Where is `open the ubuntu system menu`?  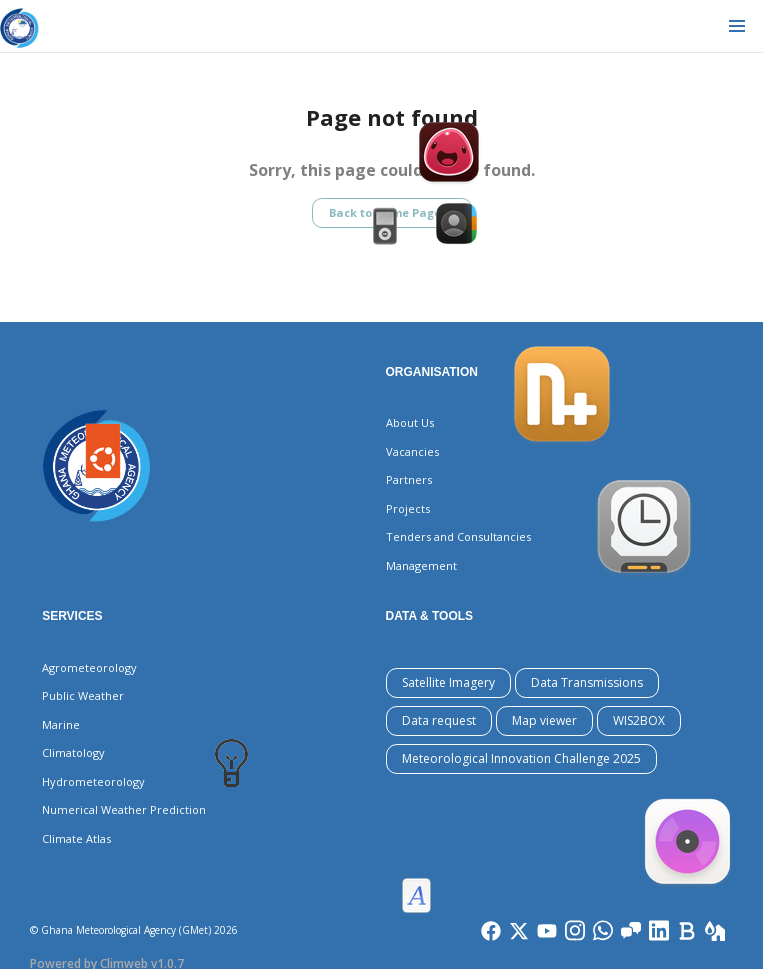
open the ubuntu system menu is located at coordinates (103, 451).